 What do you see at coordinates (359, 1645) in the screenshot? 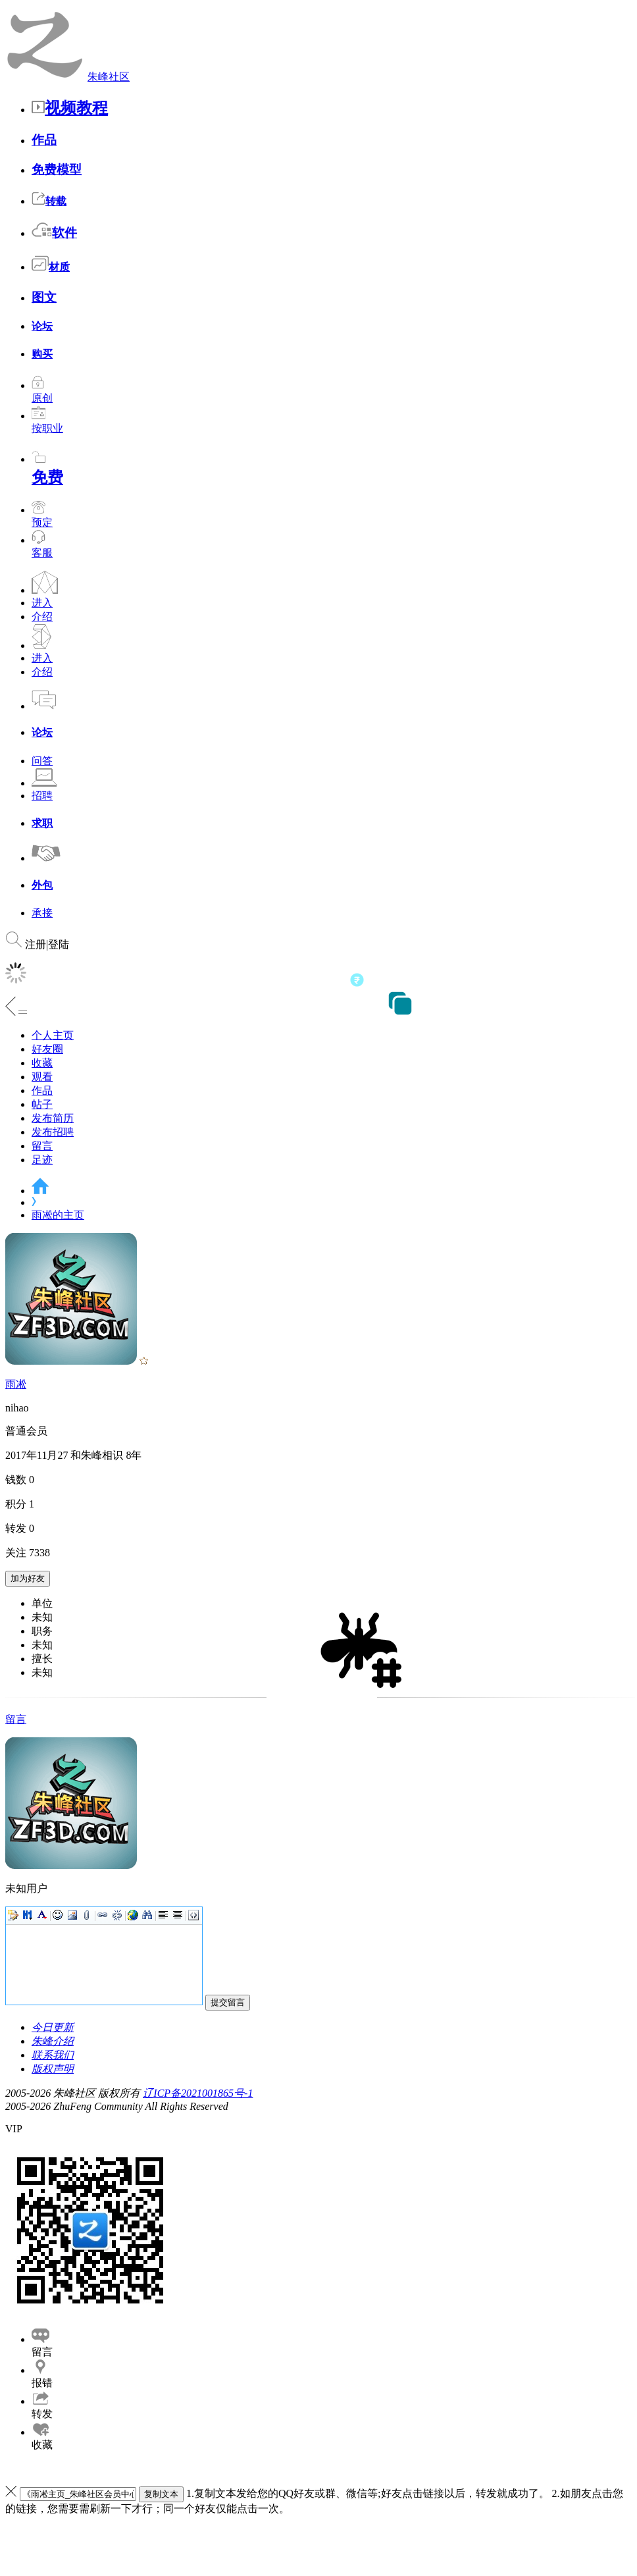
I see `mosquito protection or pest control settings` at bounding box center [359, 1645].